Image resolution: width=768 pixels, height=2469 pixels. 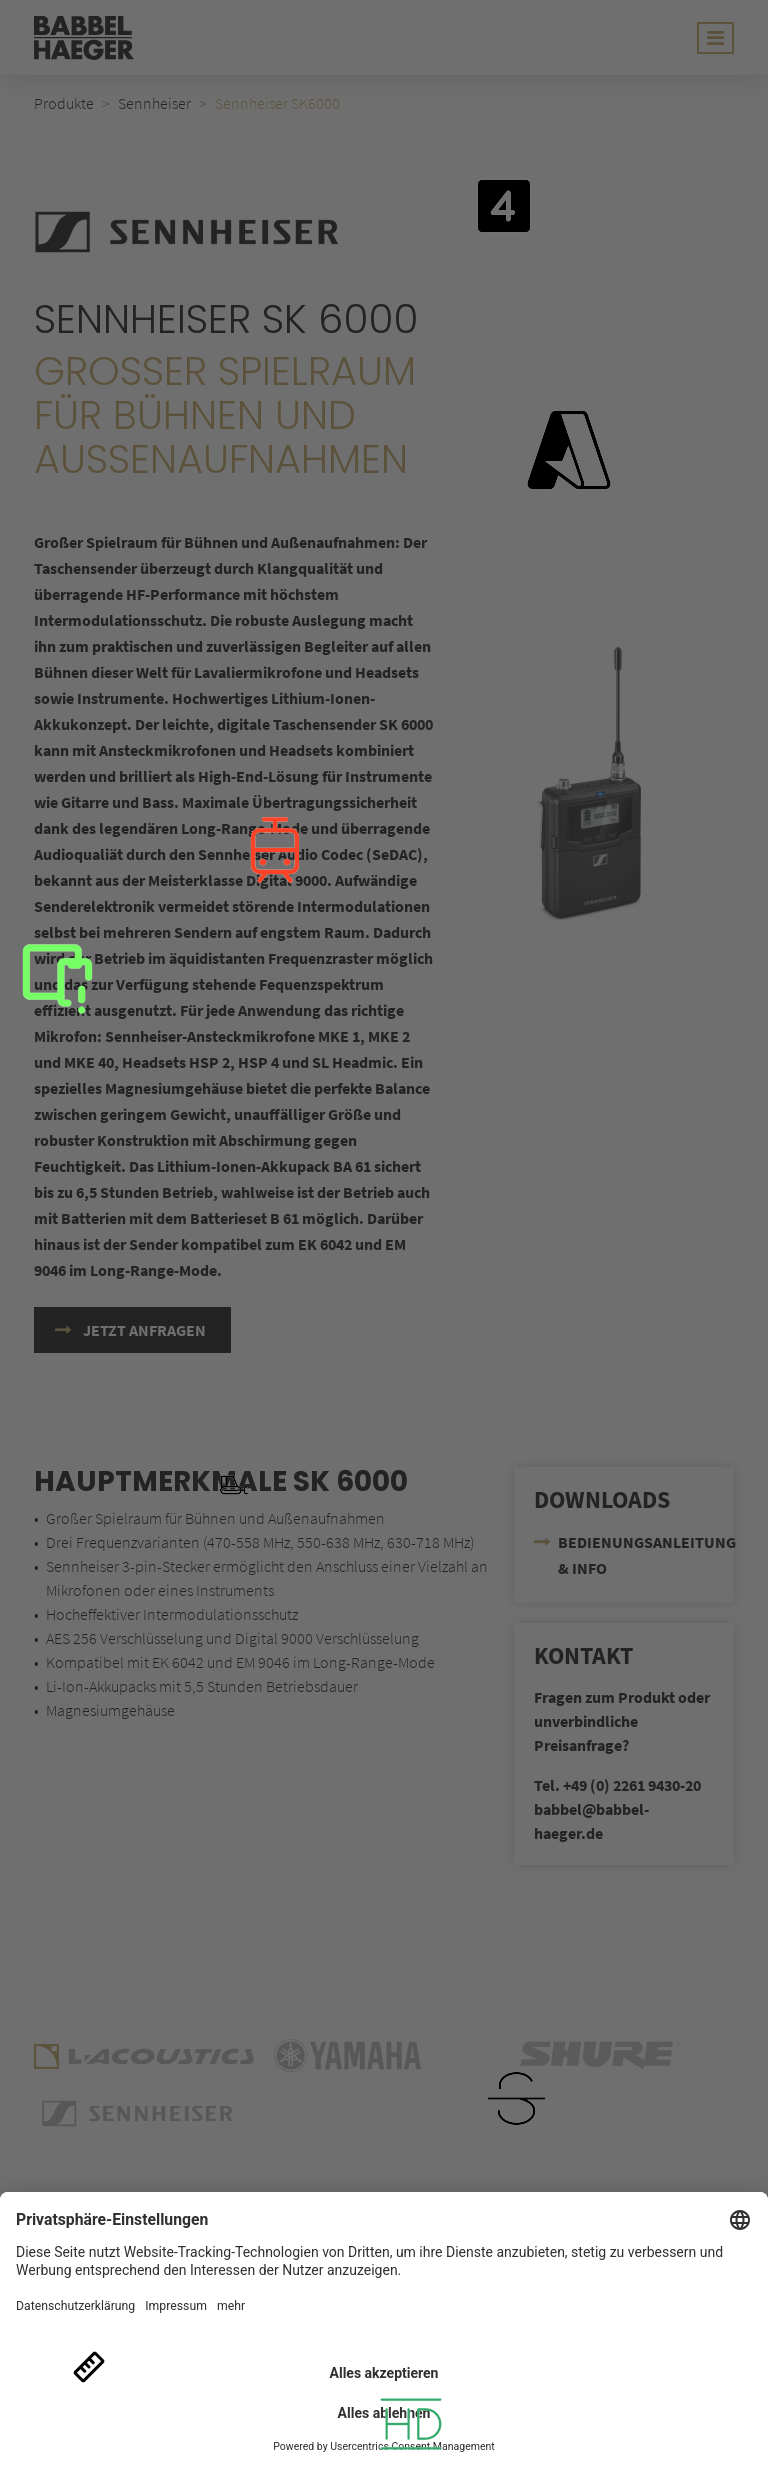 What do you see at coordinates (516, 2098) in the screenshot?
I see `apply strikethrough formatting to selected text` at bounding box center [516, 2098].